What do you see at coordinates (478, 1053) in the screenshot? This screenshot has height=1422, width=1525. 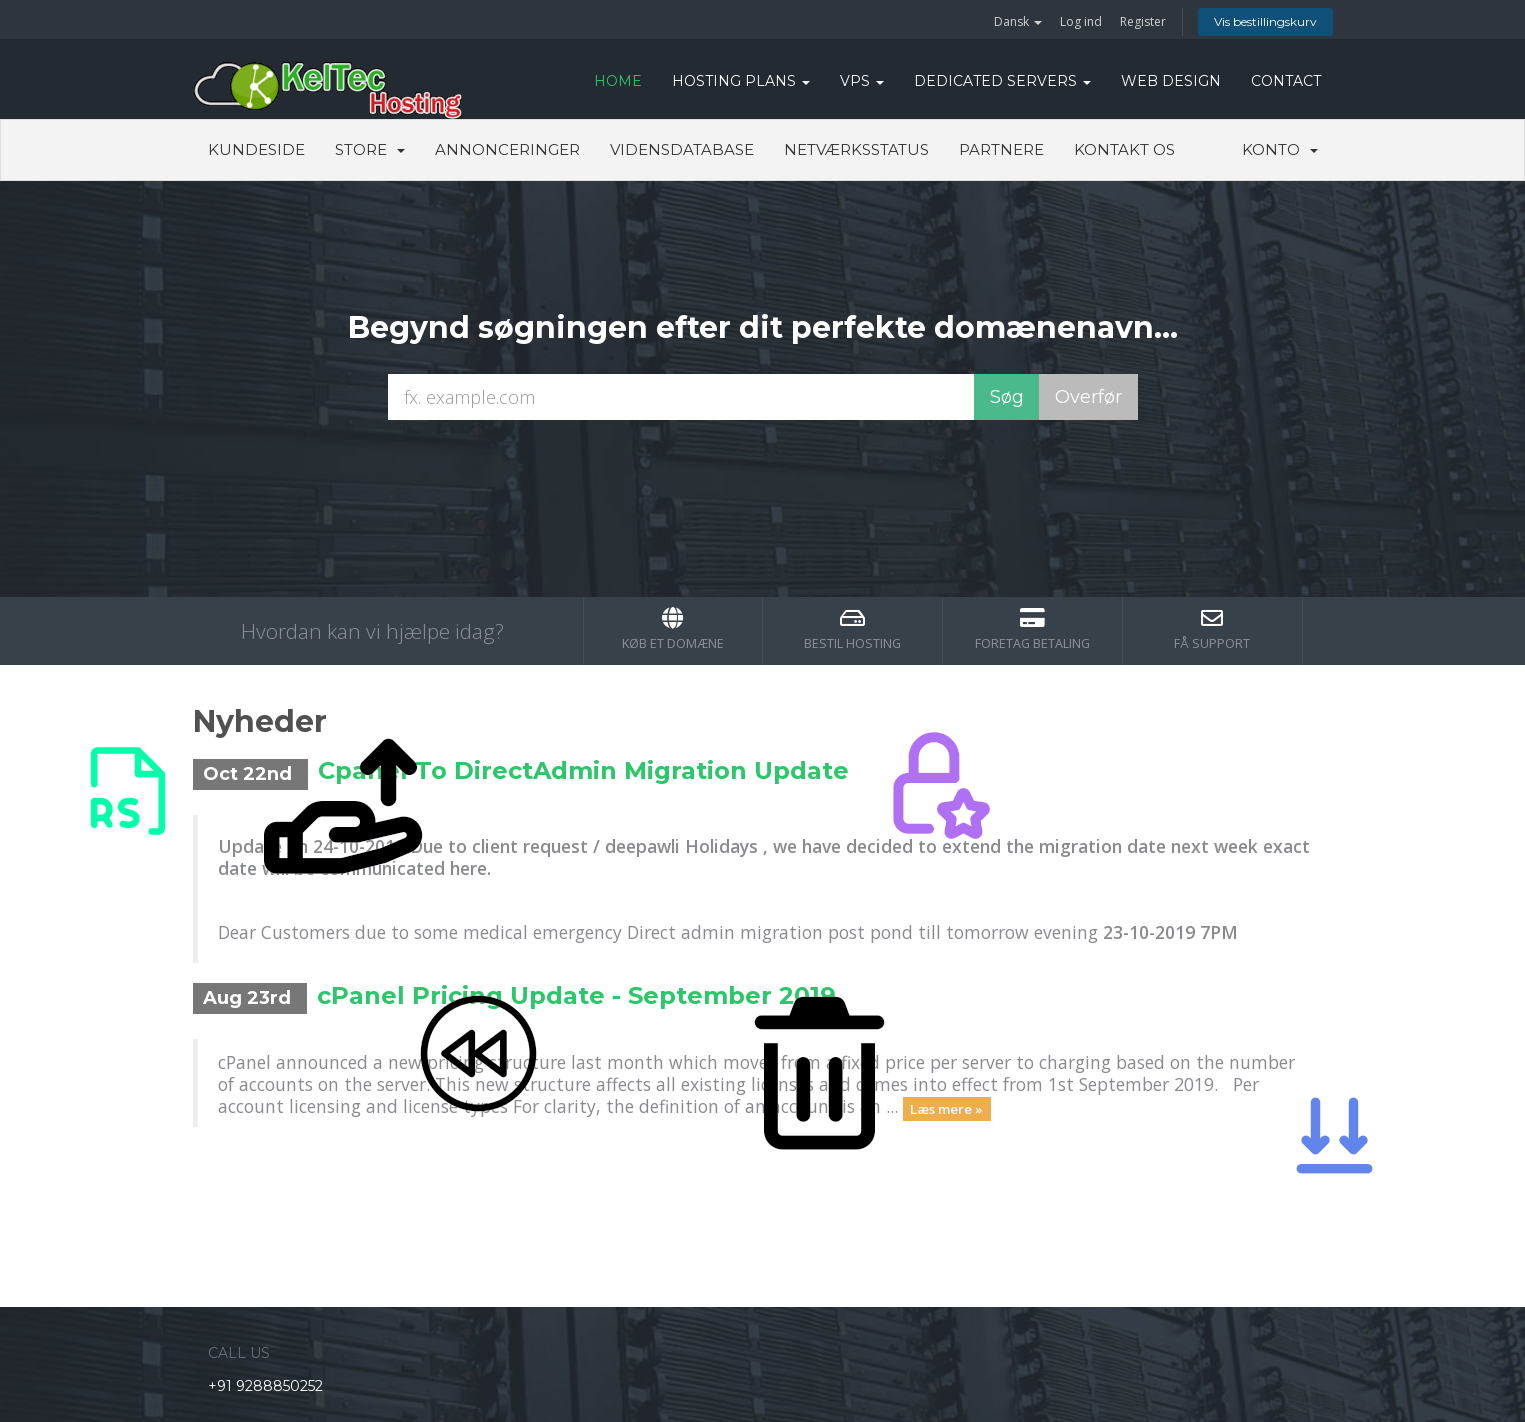 I see `rewind or skip backward in media playback` at bounding box center [478, 1053].